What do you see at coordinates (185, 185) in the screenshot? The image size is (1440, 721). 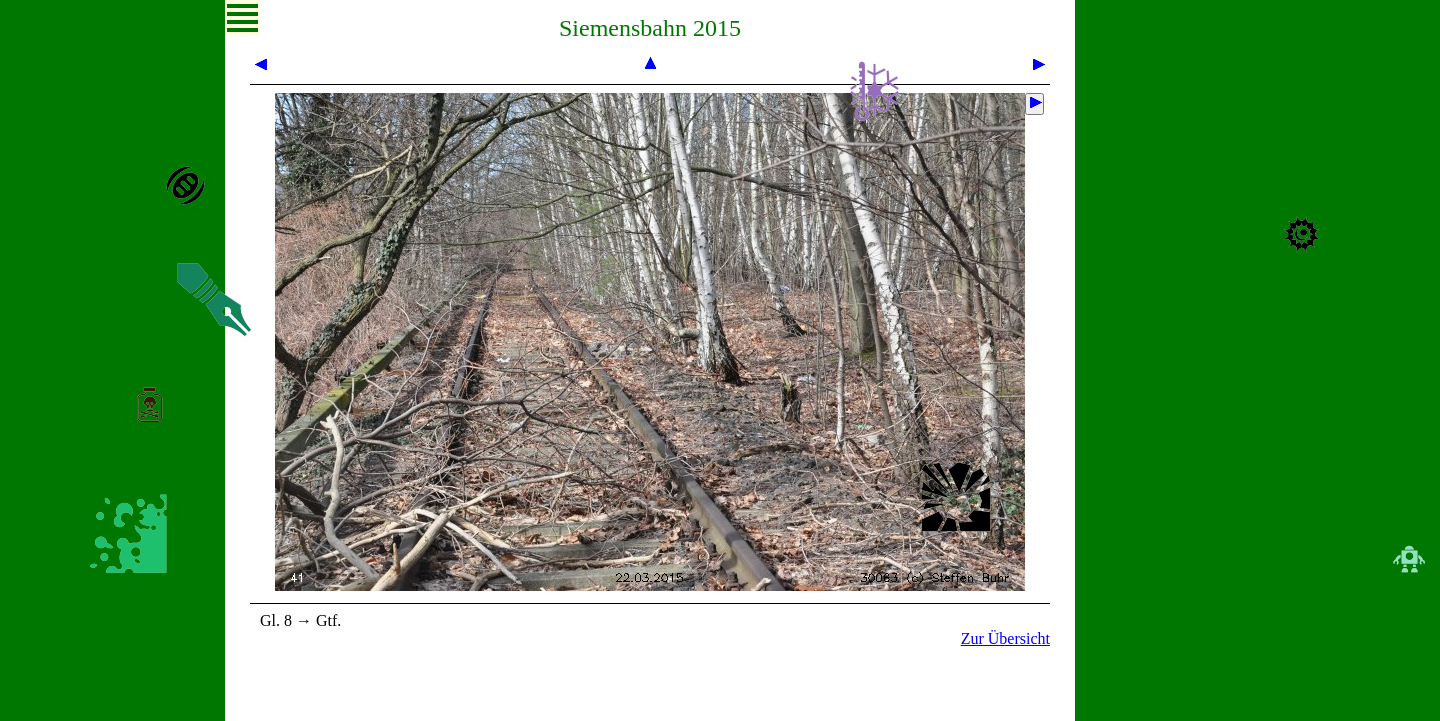 I see `abstract logo or brand identity element` at bounding box center [185, 185].